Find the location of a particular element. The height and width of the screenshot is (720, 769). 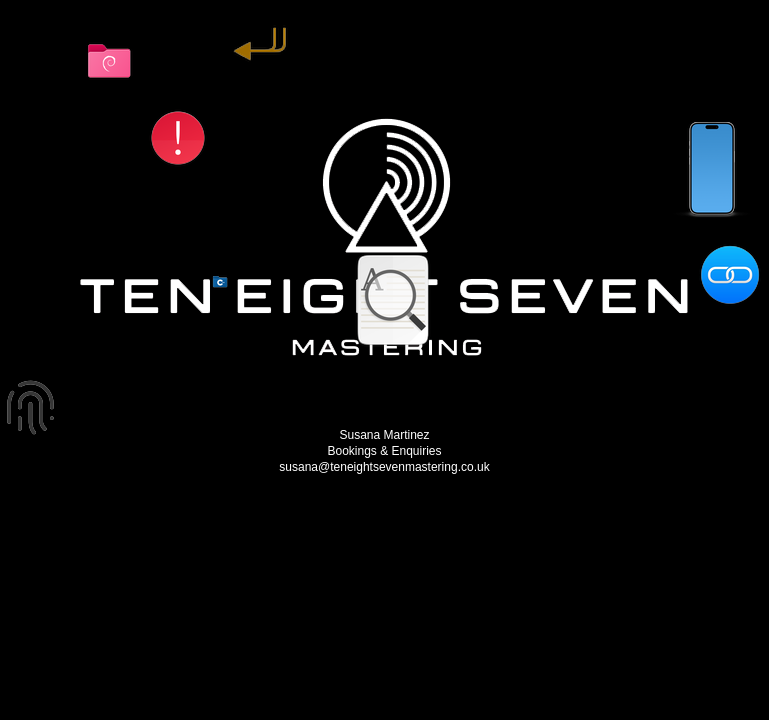

indicates a warning or important alert message is located at coordinates (178, 138).